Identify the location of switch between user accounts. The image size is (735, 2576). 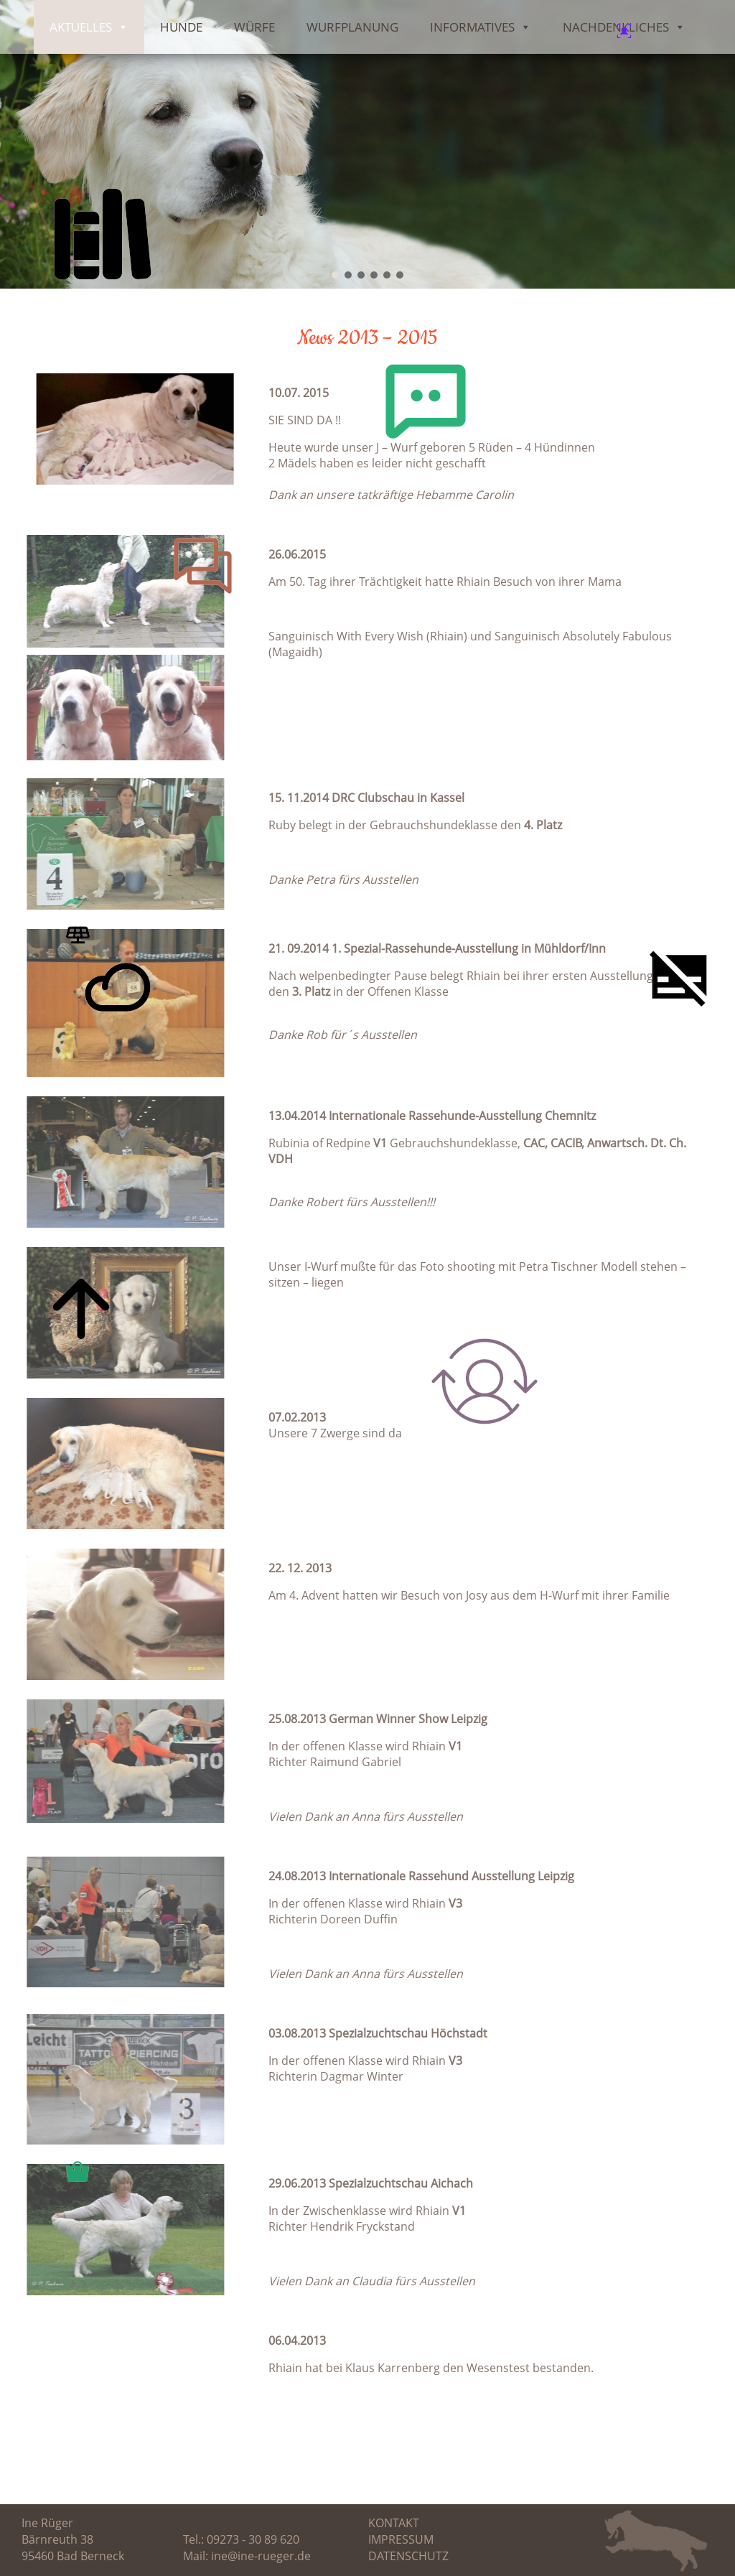
(484, 1381).